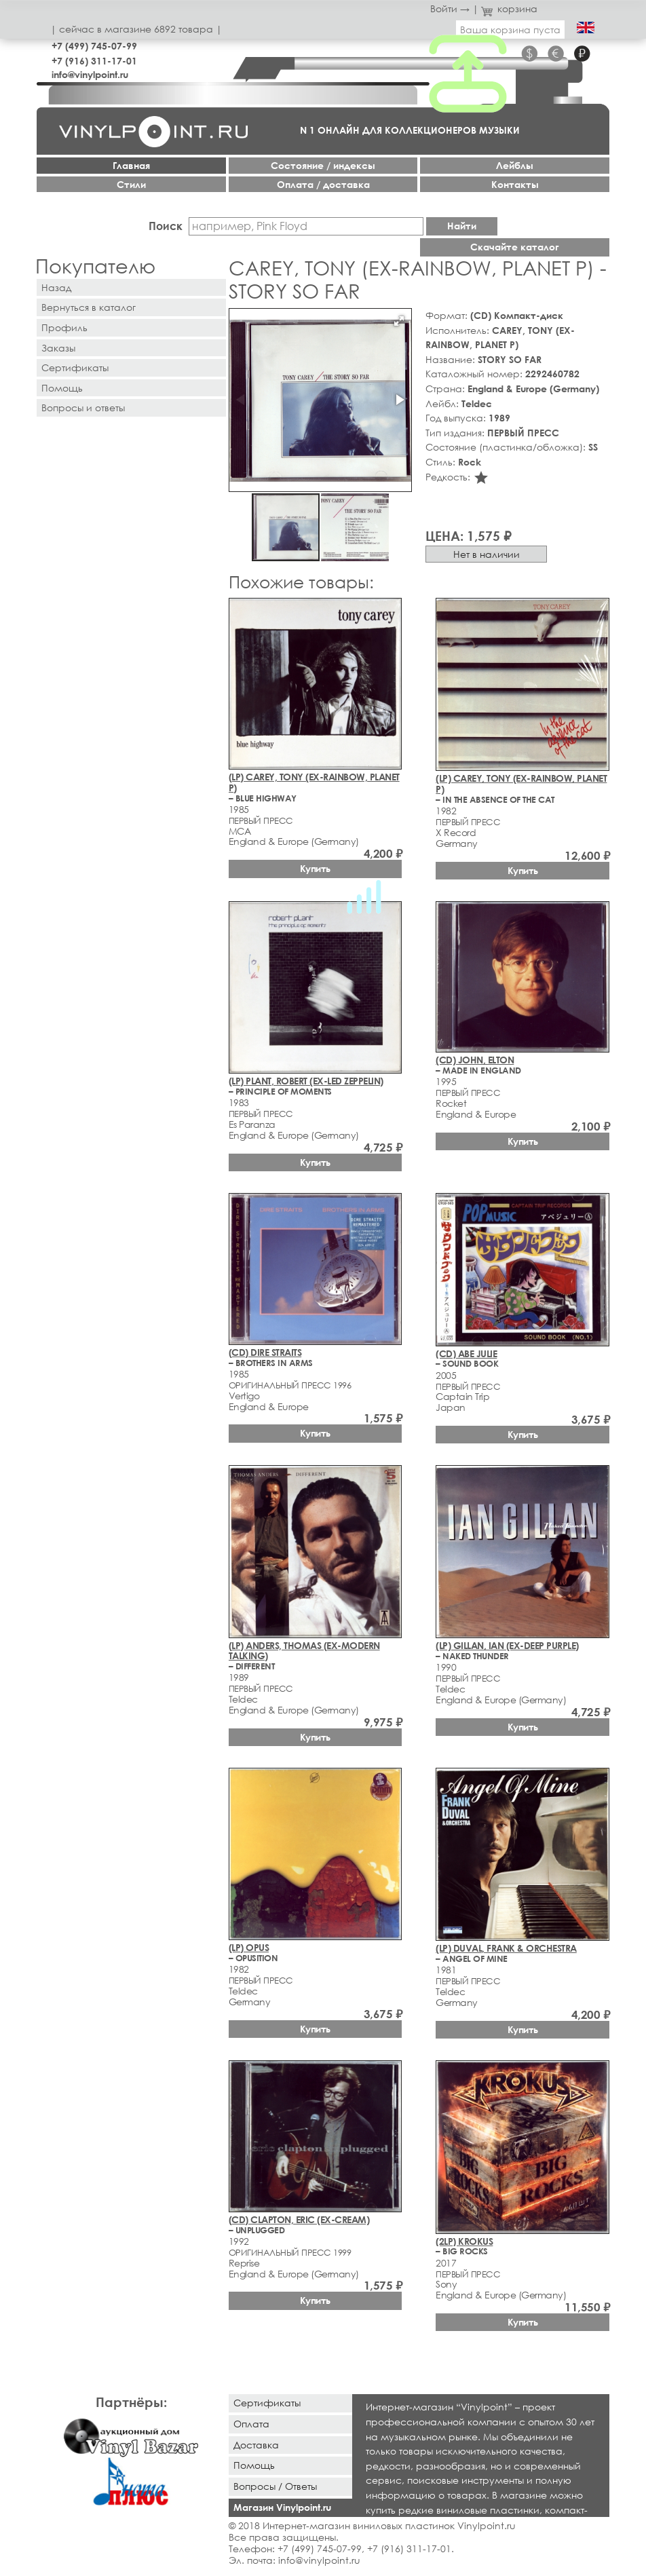  What do you see at coordinates (364, 896) in the screenshot?
I see `indicates full signal strength` at bounding box center [364, 896].